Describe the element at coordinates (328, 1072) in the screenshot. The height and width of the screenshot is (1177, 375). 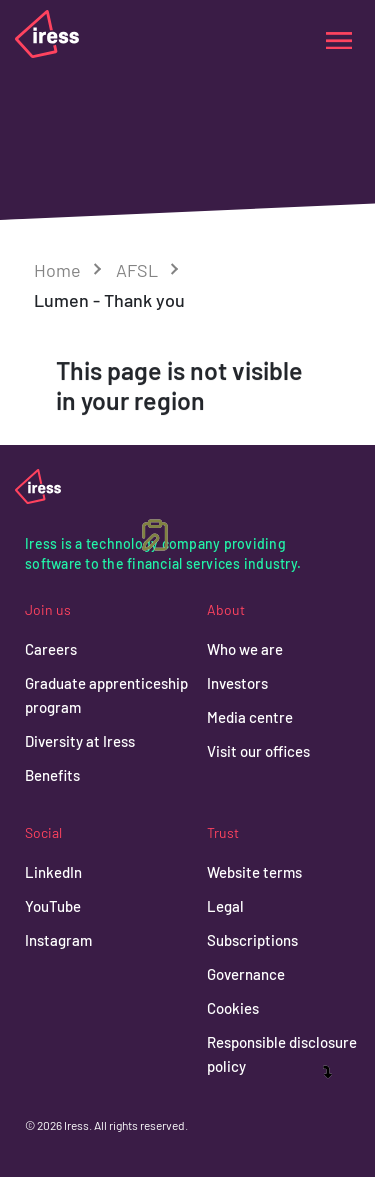
I see `go down a level or subdirectory` at that location.